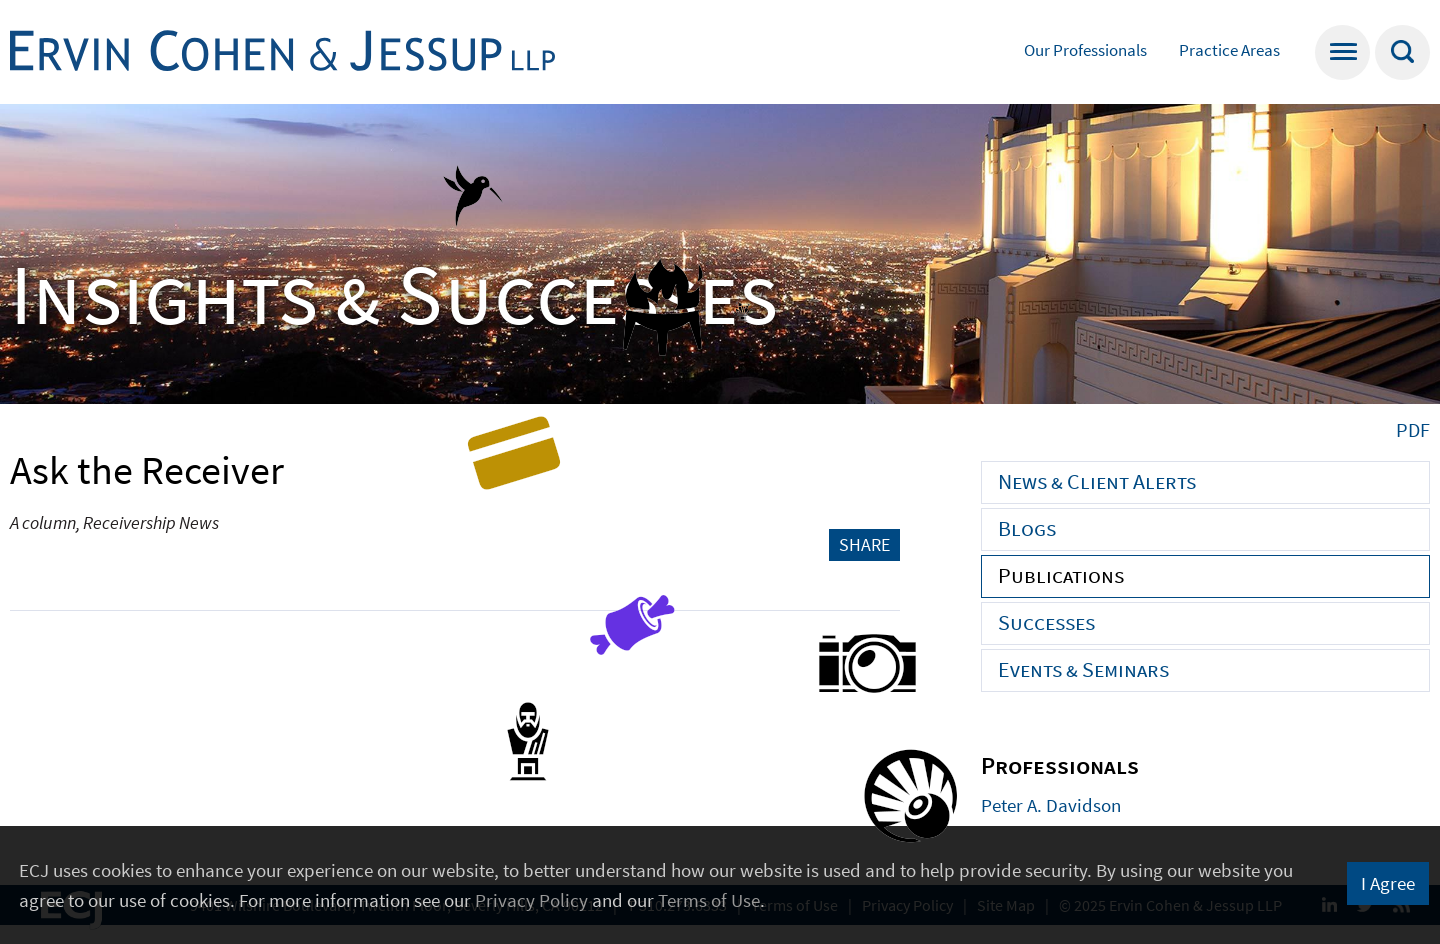 The image size is (1440, 944). I want to click on view surveillance or monitoring status, so click(911, 796).